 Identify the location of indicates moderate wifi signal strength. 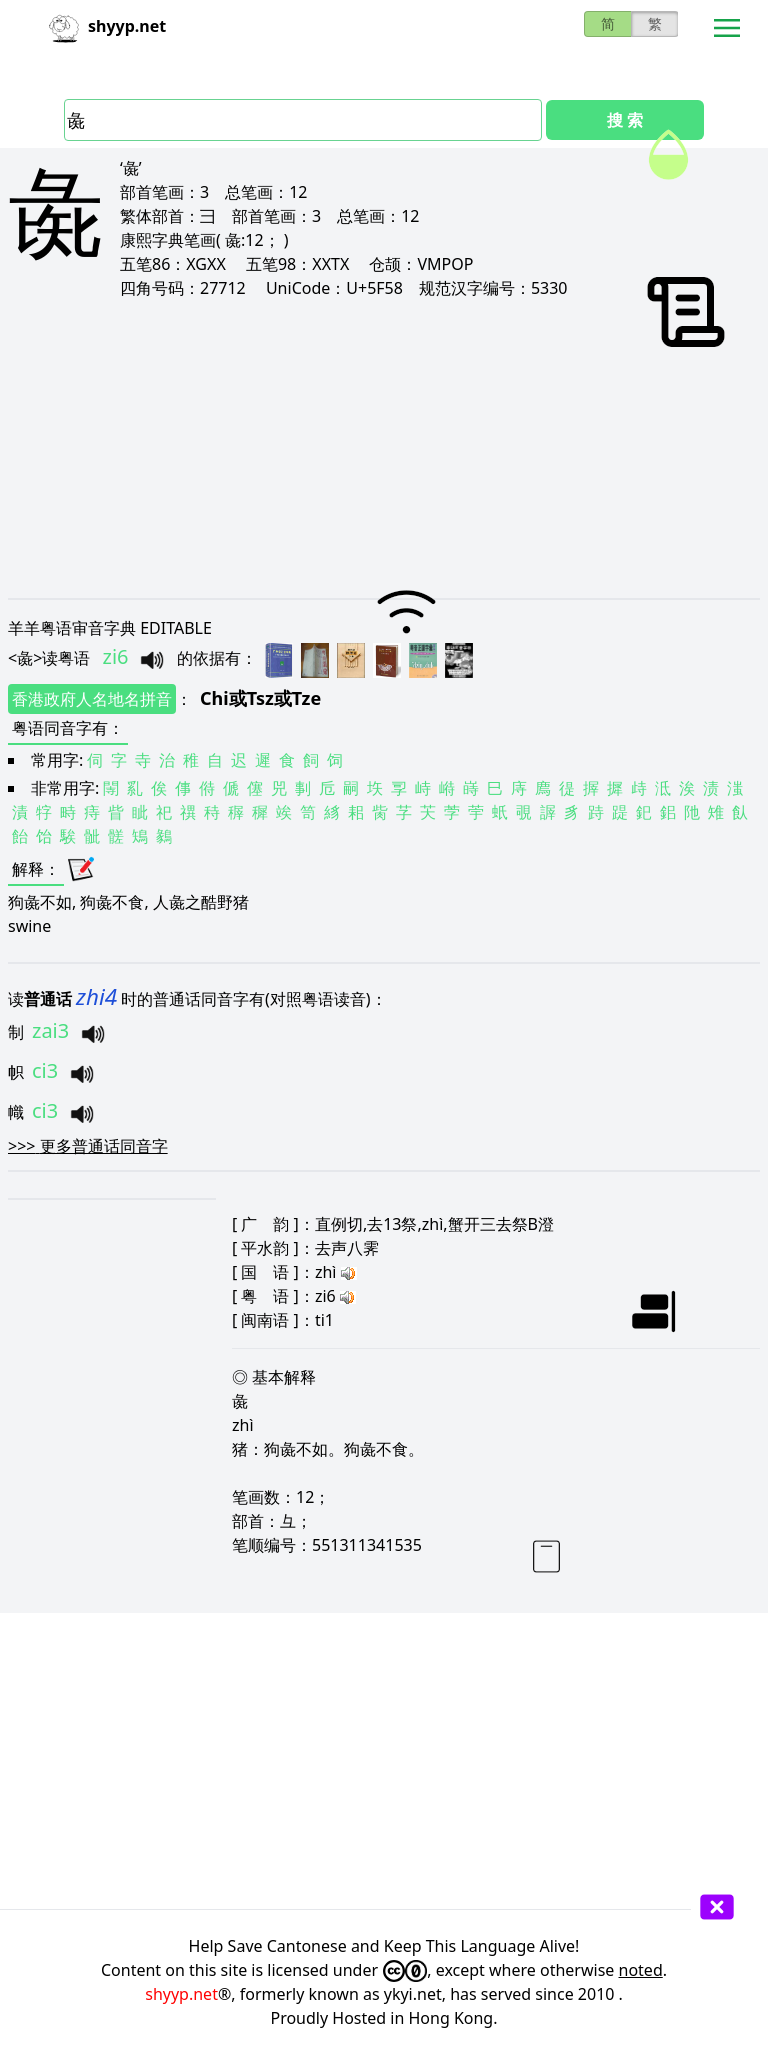
(406, 601).